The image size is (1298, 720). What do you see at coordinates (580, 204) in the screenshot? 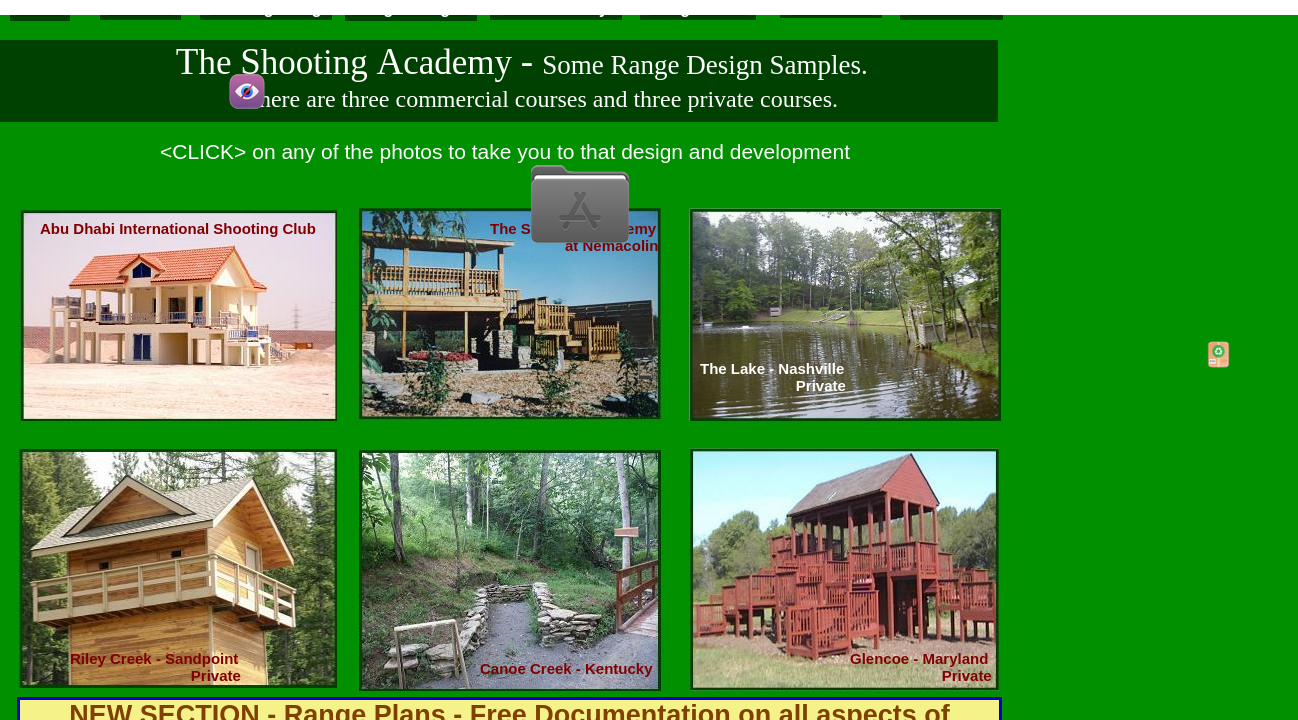
I see `open templates folder` at bounding box center [580, 204].